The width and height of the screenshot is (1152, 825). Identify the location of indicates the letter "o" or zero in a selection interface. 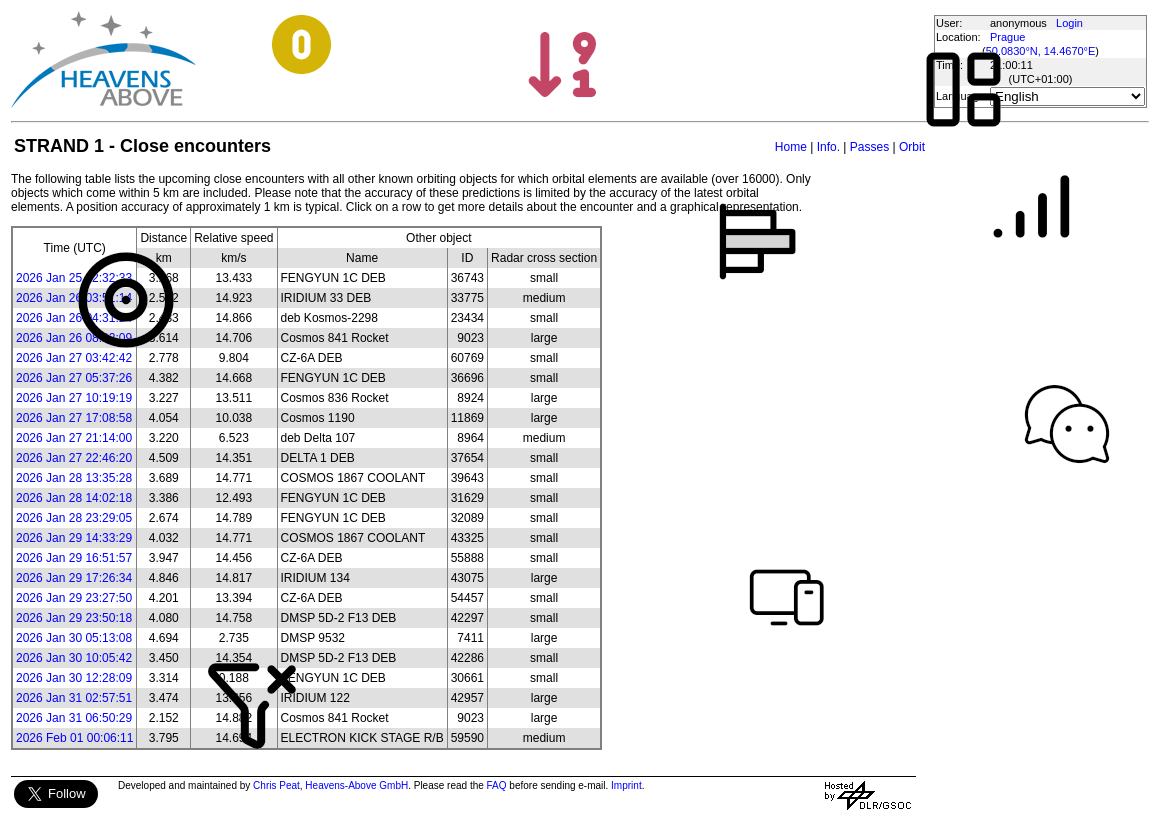
(301, 44).